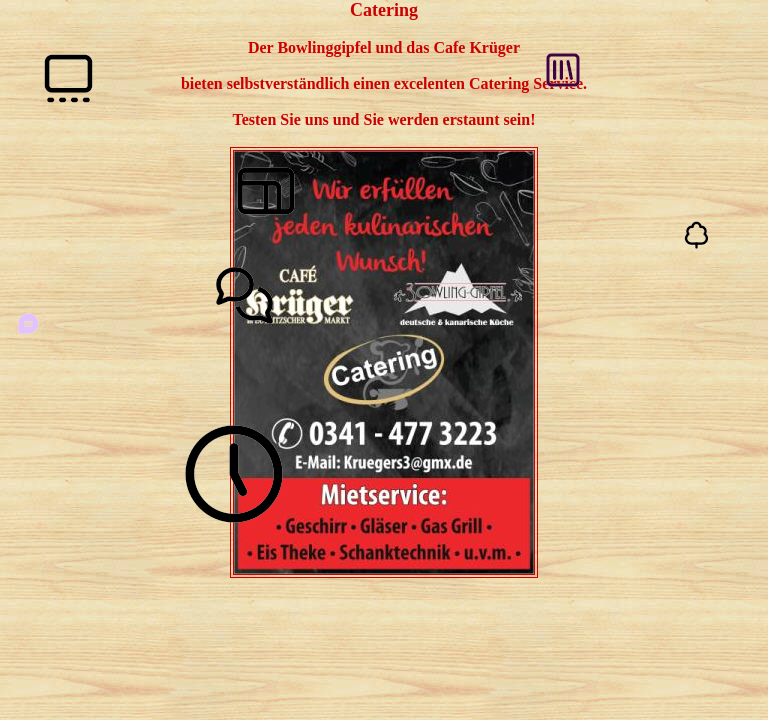 The width and height of the screenshot is (768, 720). I want to click on view gallery in thumbnail grid mode, so click(68, 78).